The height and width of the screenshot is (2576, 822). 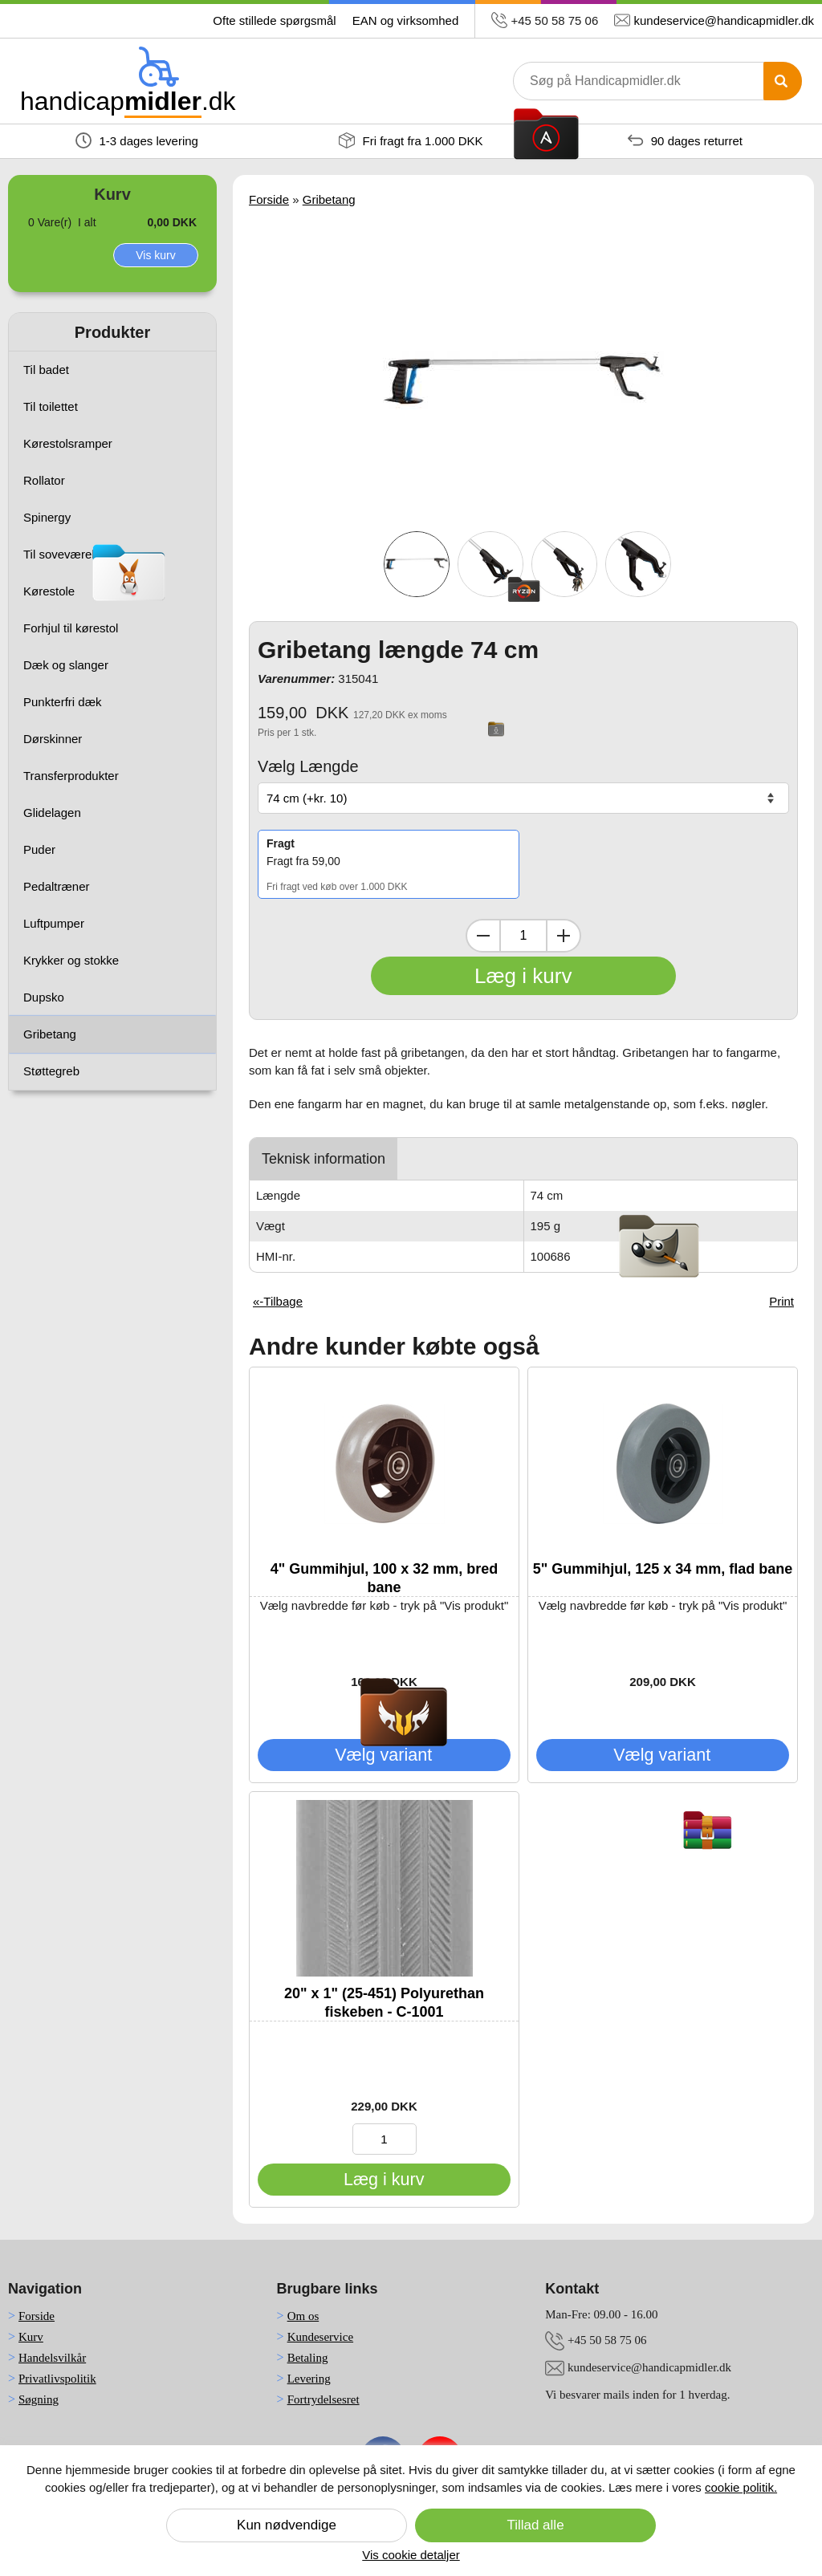 I want to click on open asus tuf gaming files folder, so click(x=403, y=1714).